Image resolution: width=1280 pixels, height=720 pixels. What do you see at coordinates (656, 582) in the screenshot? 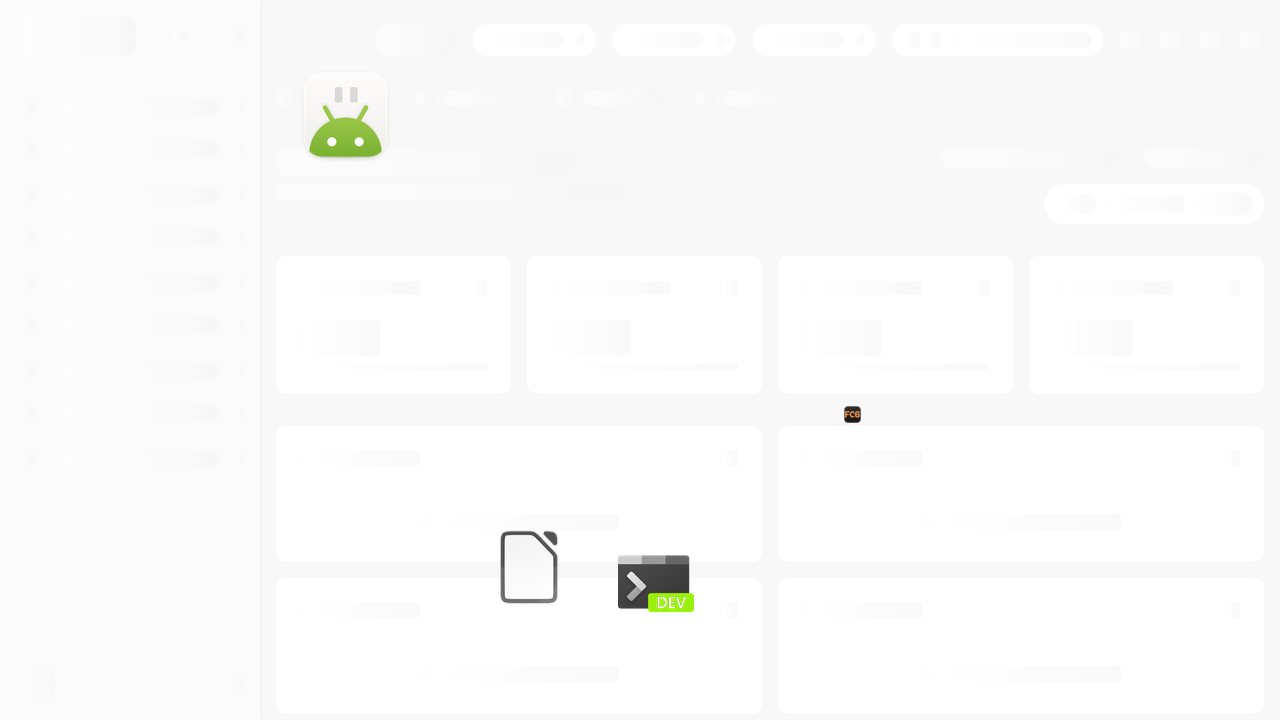
I see `open the developer terminal application` at bounding box center [656, 582].